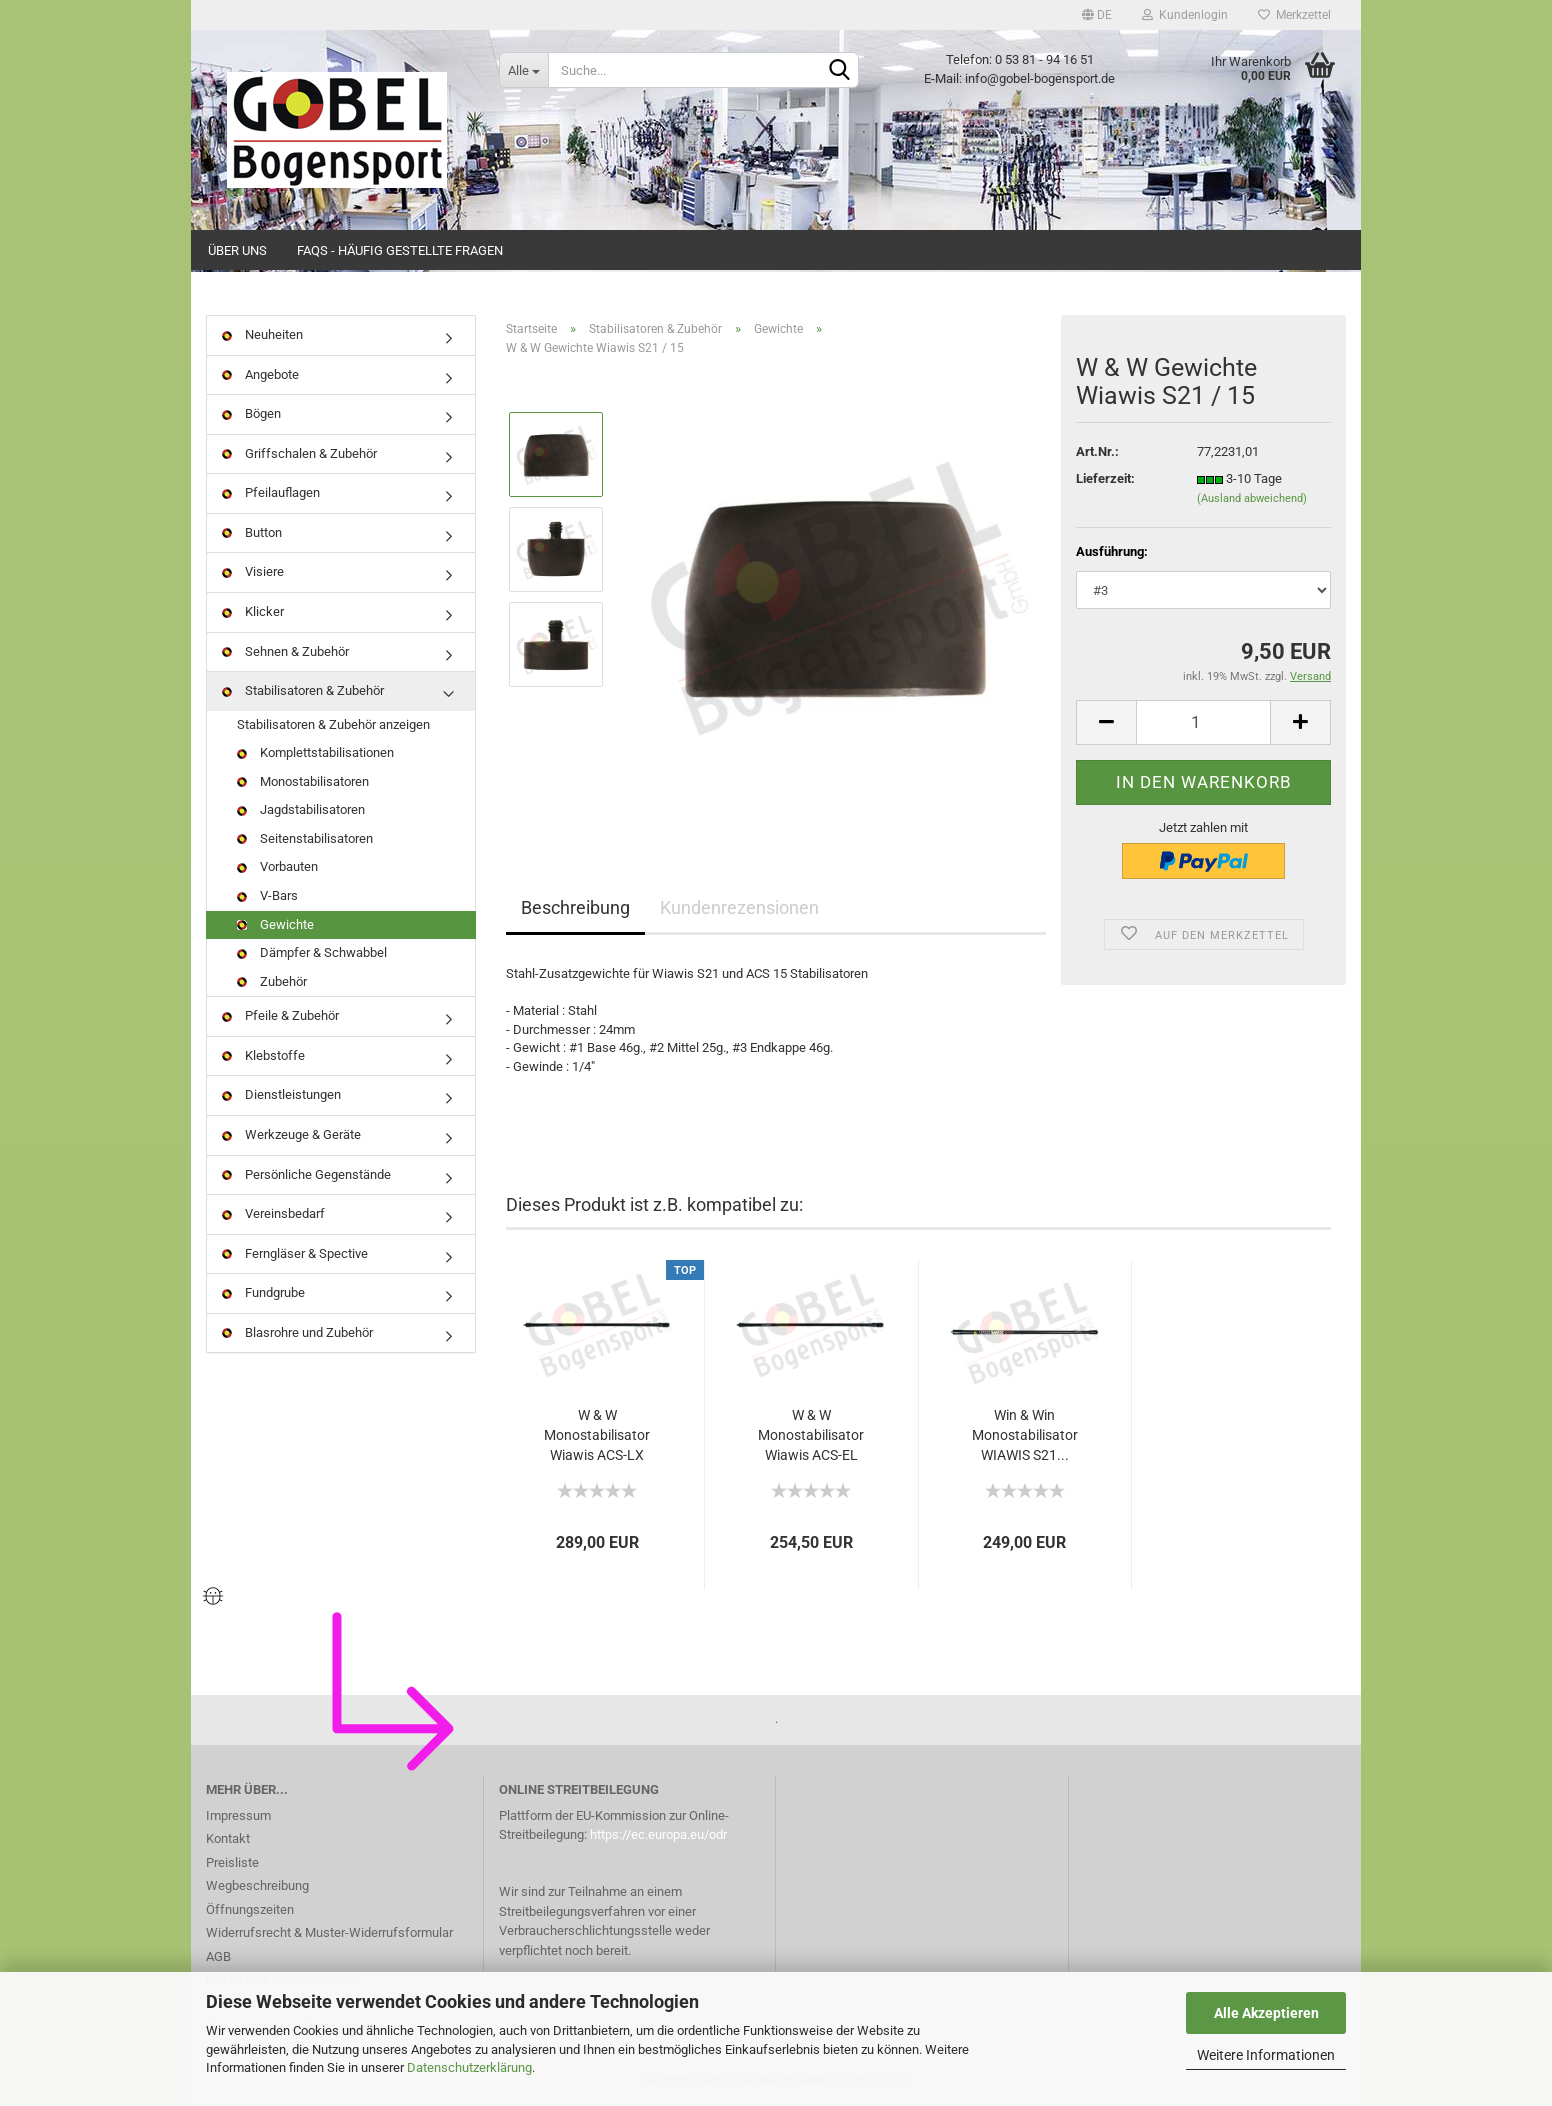  I want to click on reply to a message or comment, so click(380, 1691).